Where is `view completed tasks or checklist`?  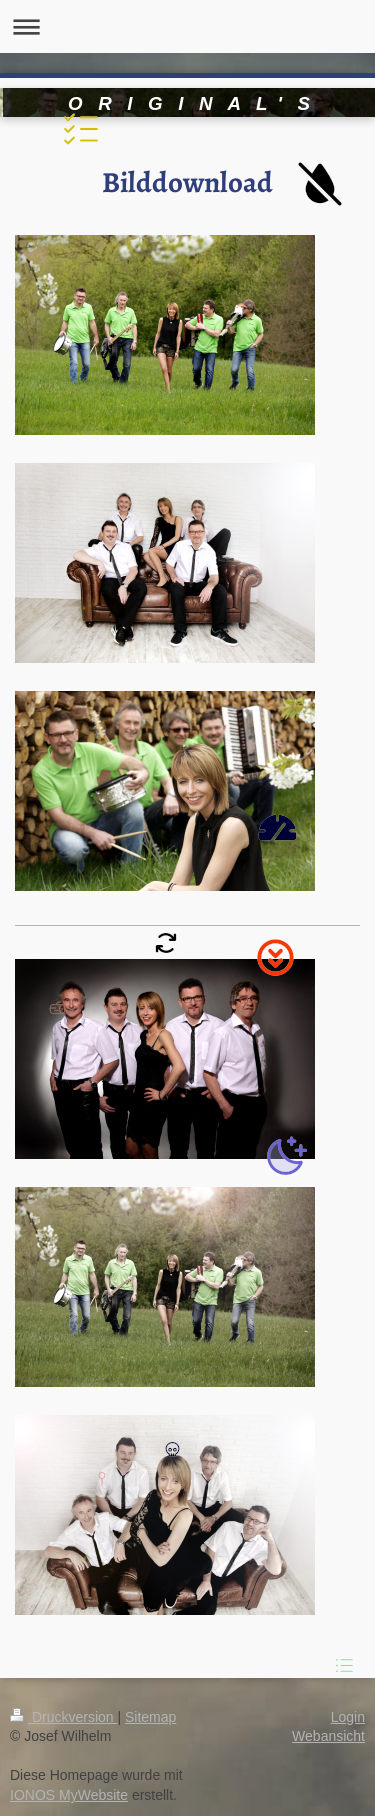
view completed tasks or checklist is located at coordinates (81, 129).